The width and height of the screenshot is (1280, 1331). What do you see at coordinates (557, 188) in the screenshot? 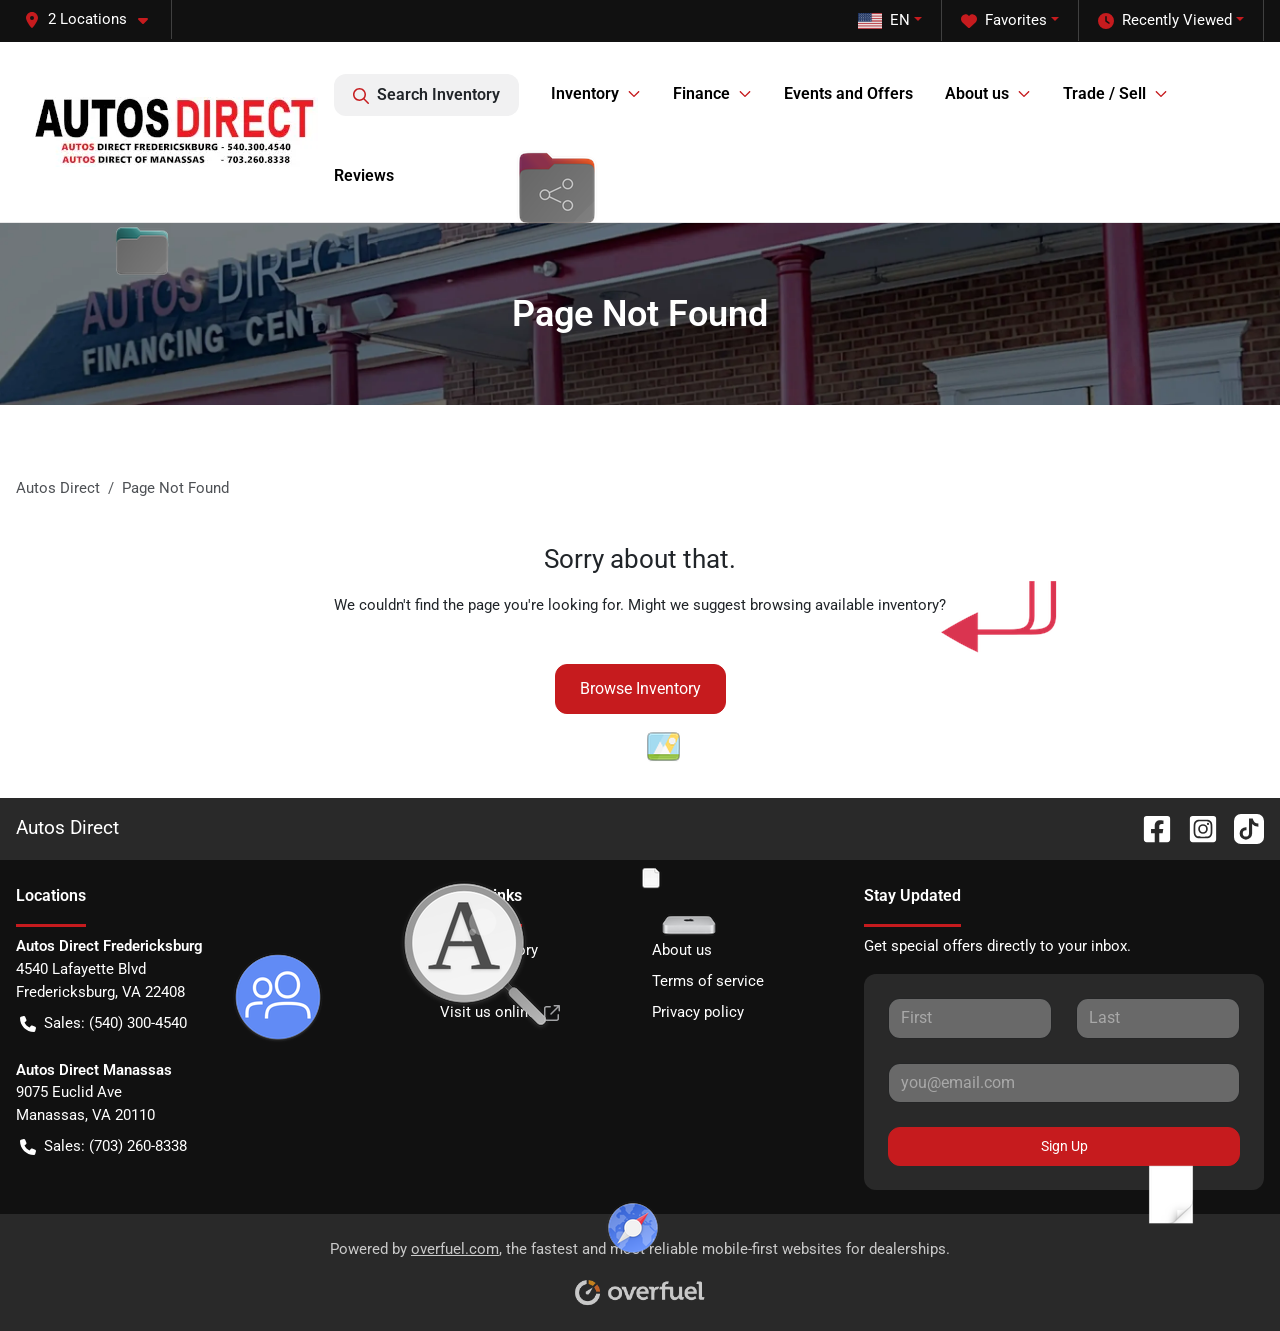
I see `open your public shared folder` at bounding box center [557, 188].